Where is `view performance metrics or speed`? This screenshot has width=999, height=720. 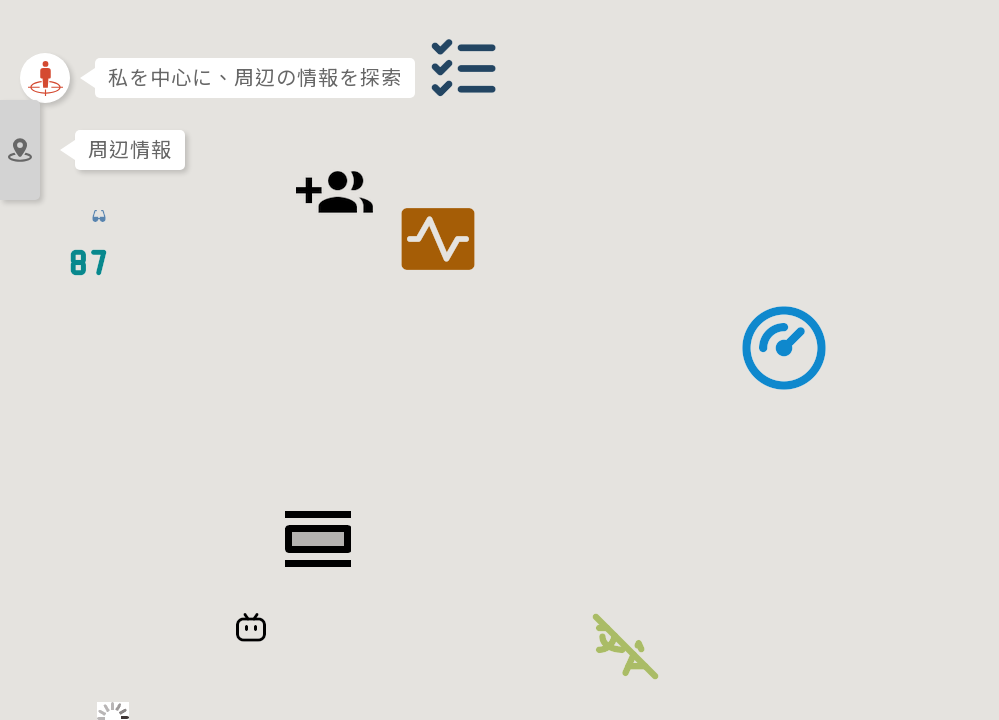 view performance metrics or speed is located at coordinates (784, 348).